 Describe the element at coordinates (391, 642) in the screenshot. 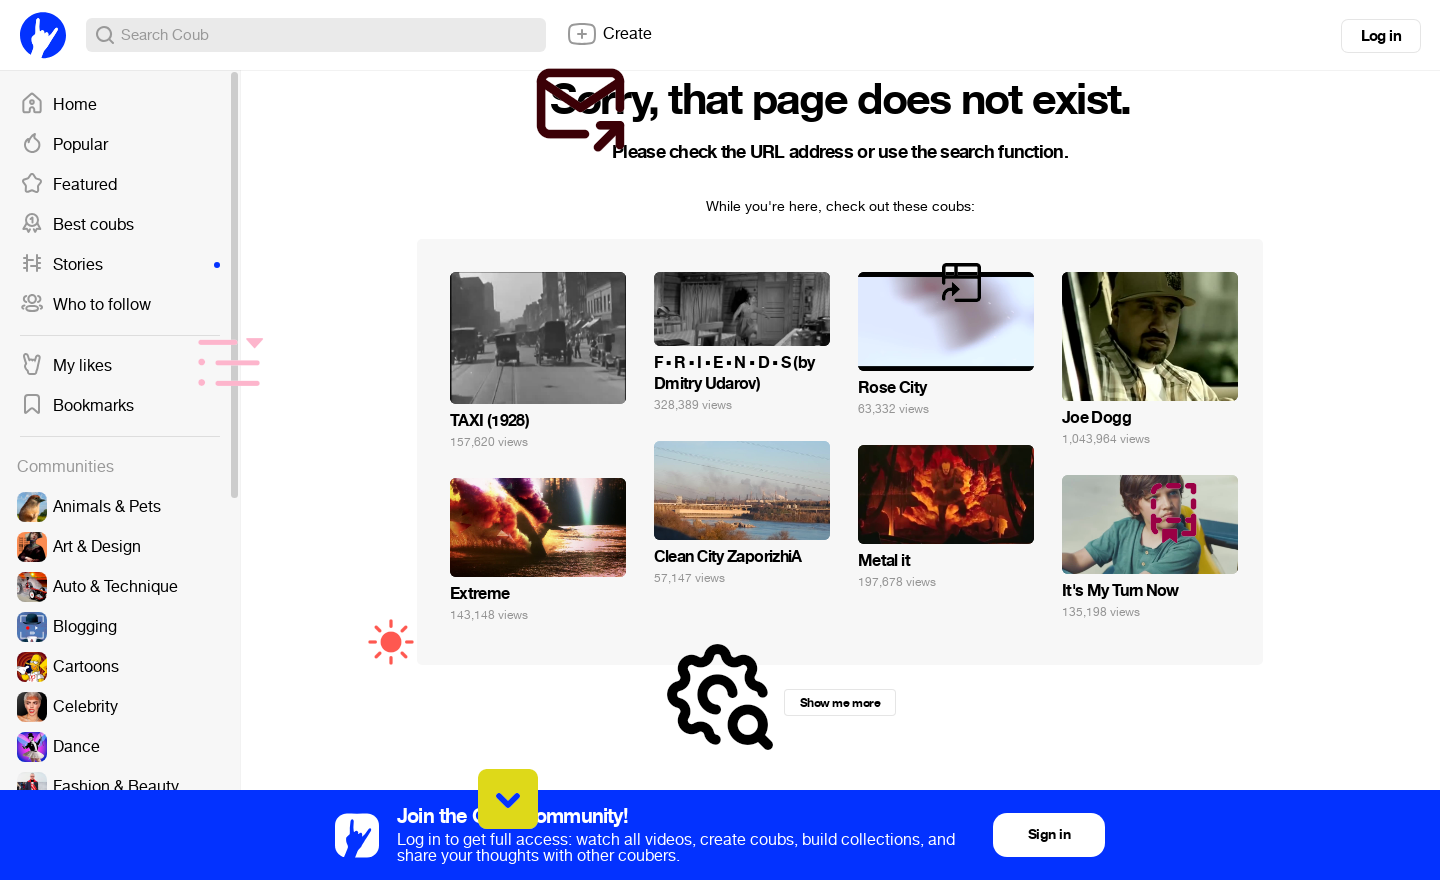

I see `switch to light mode` at that location.